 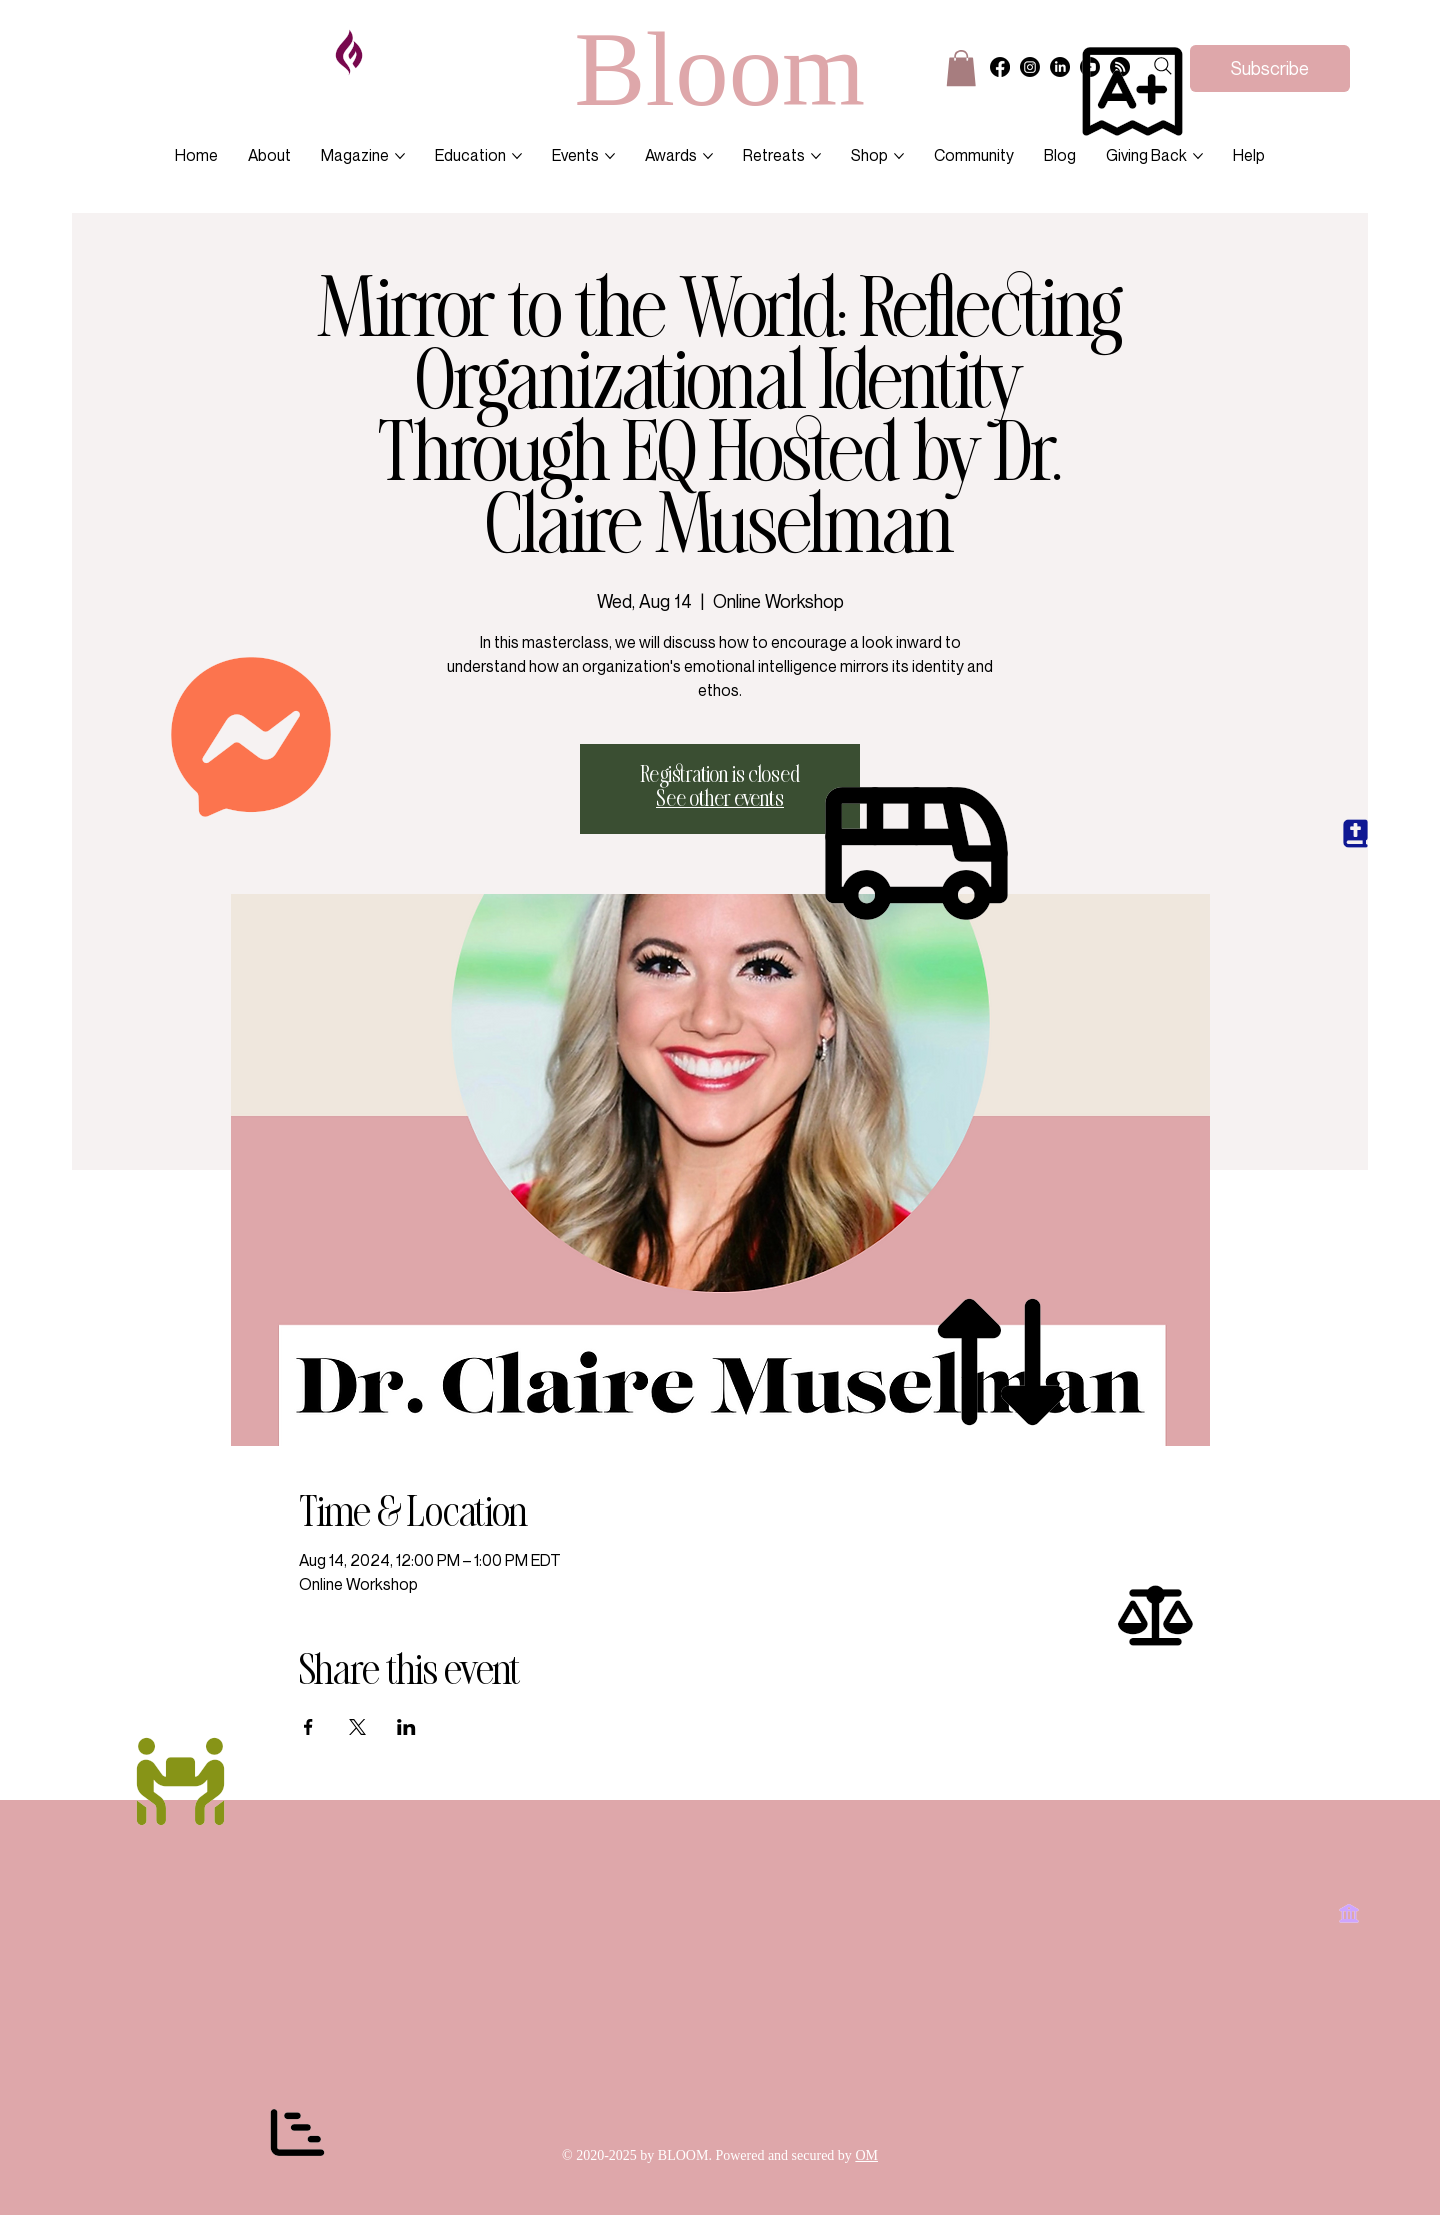 I want to click on view project timeline or gantt chart, so click(x=297, y=2132).